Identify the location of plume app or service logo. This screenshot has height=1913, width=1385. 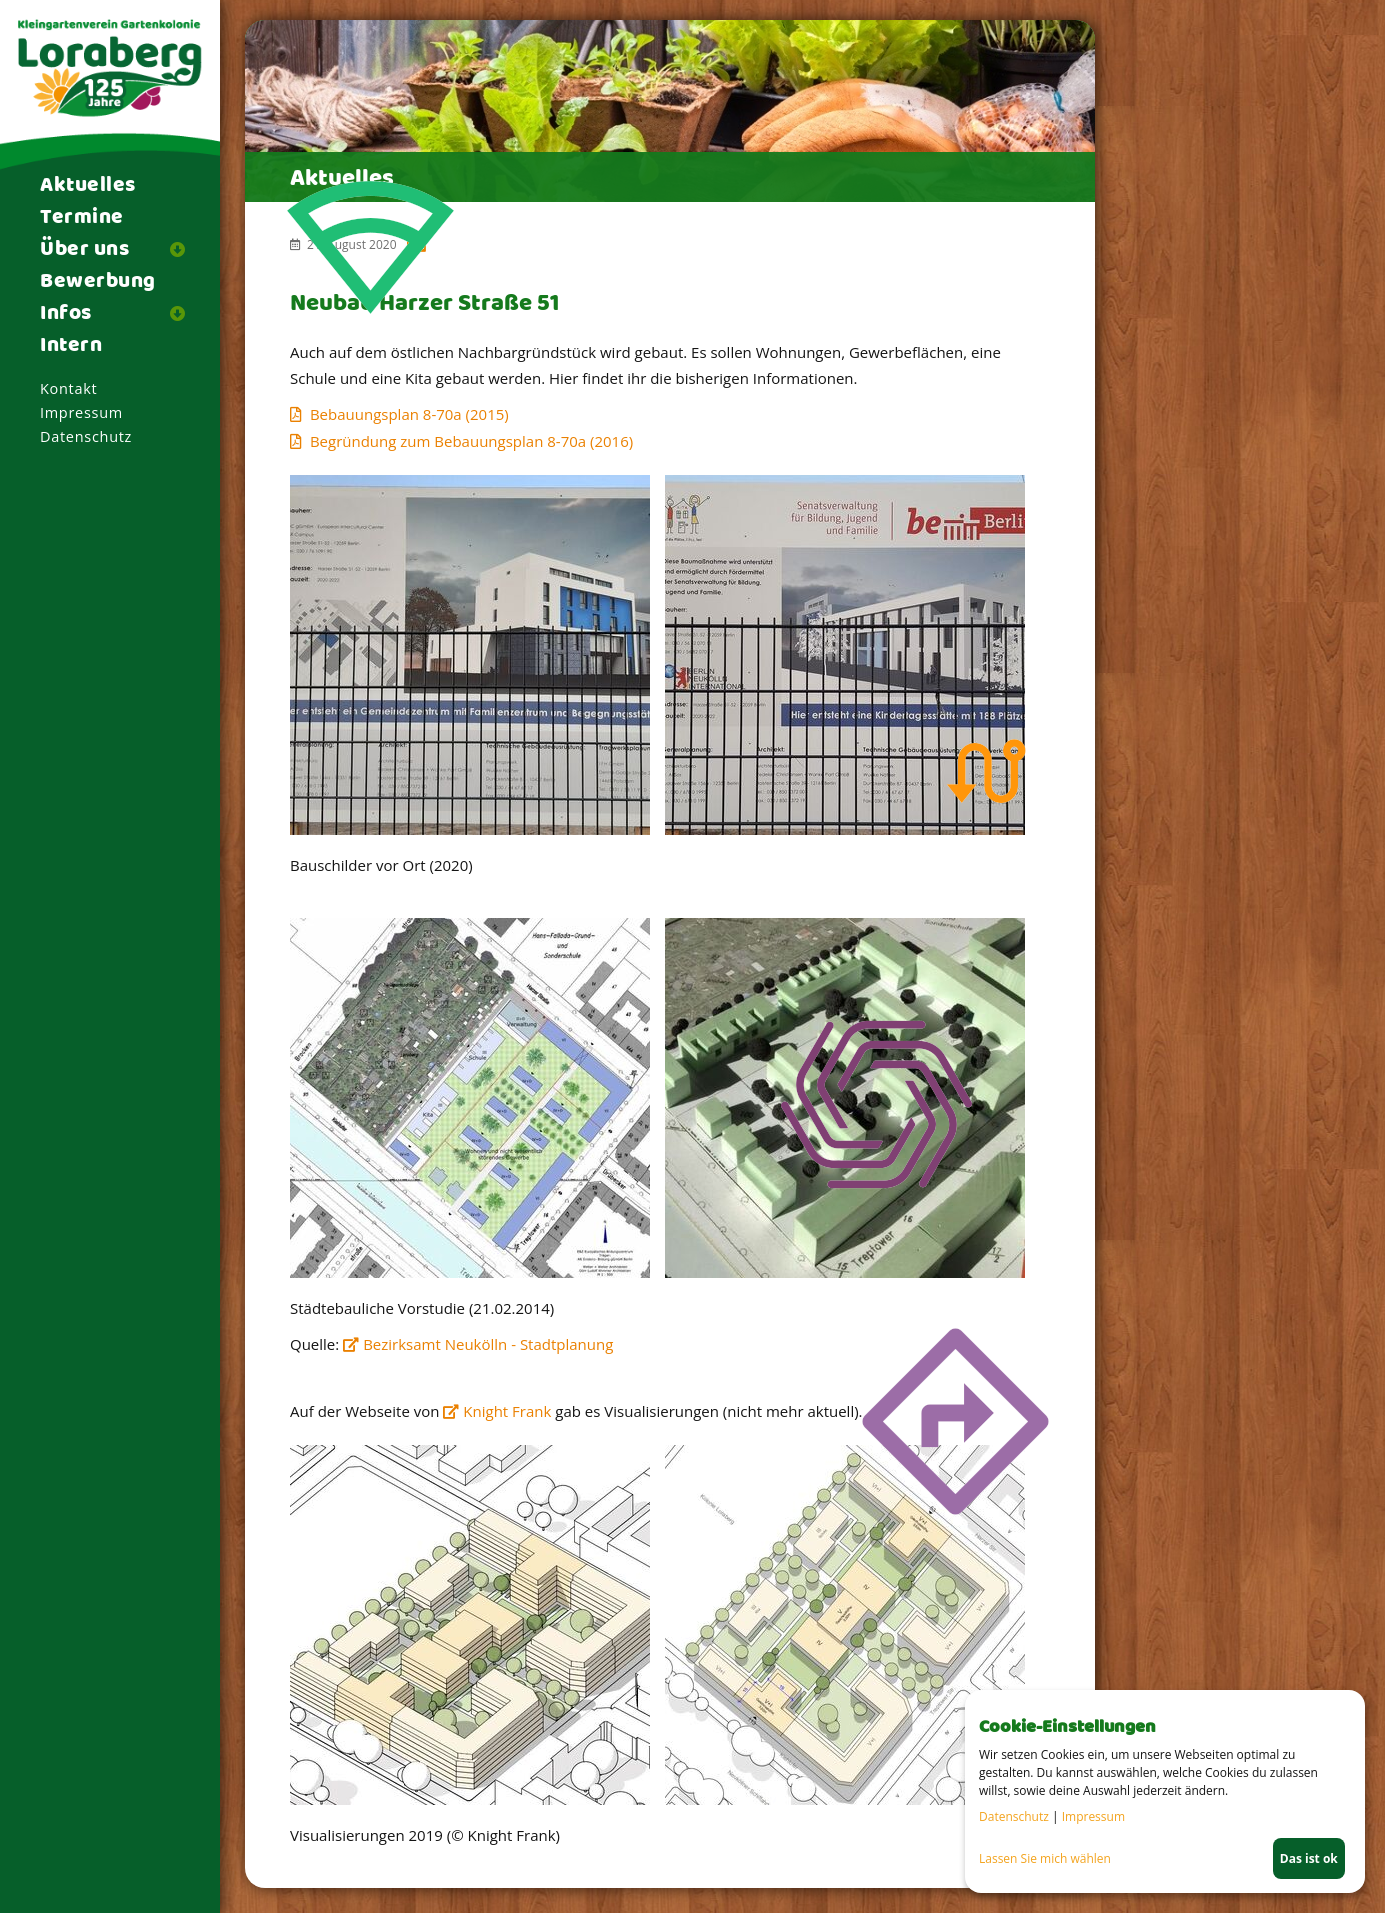
(876, 1104).